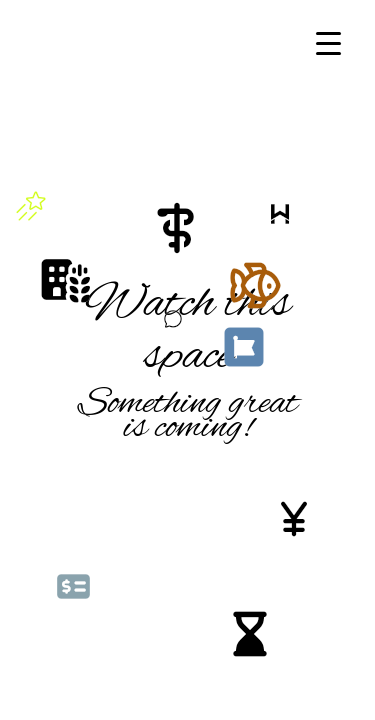  I want to click on font awesome brand logo, so click(244, 347).